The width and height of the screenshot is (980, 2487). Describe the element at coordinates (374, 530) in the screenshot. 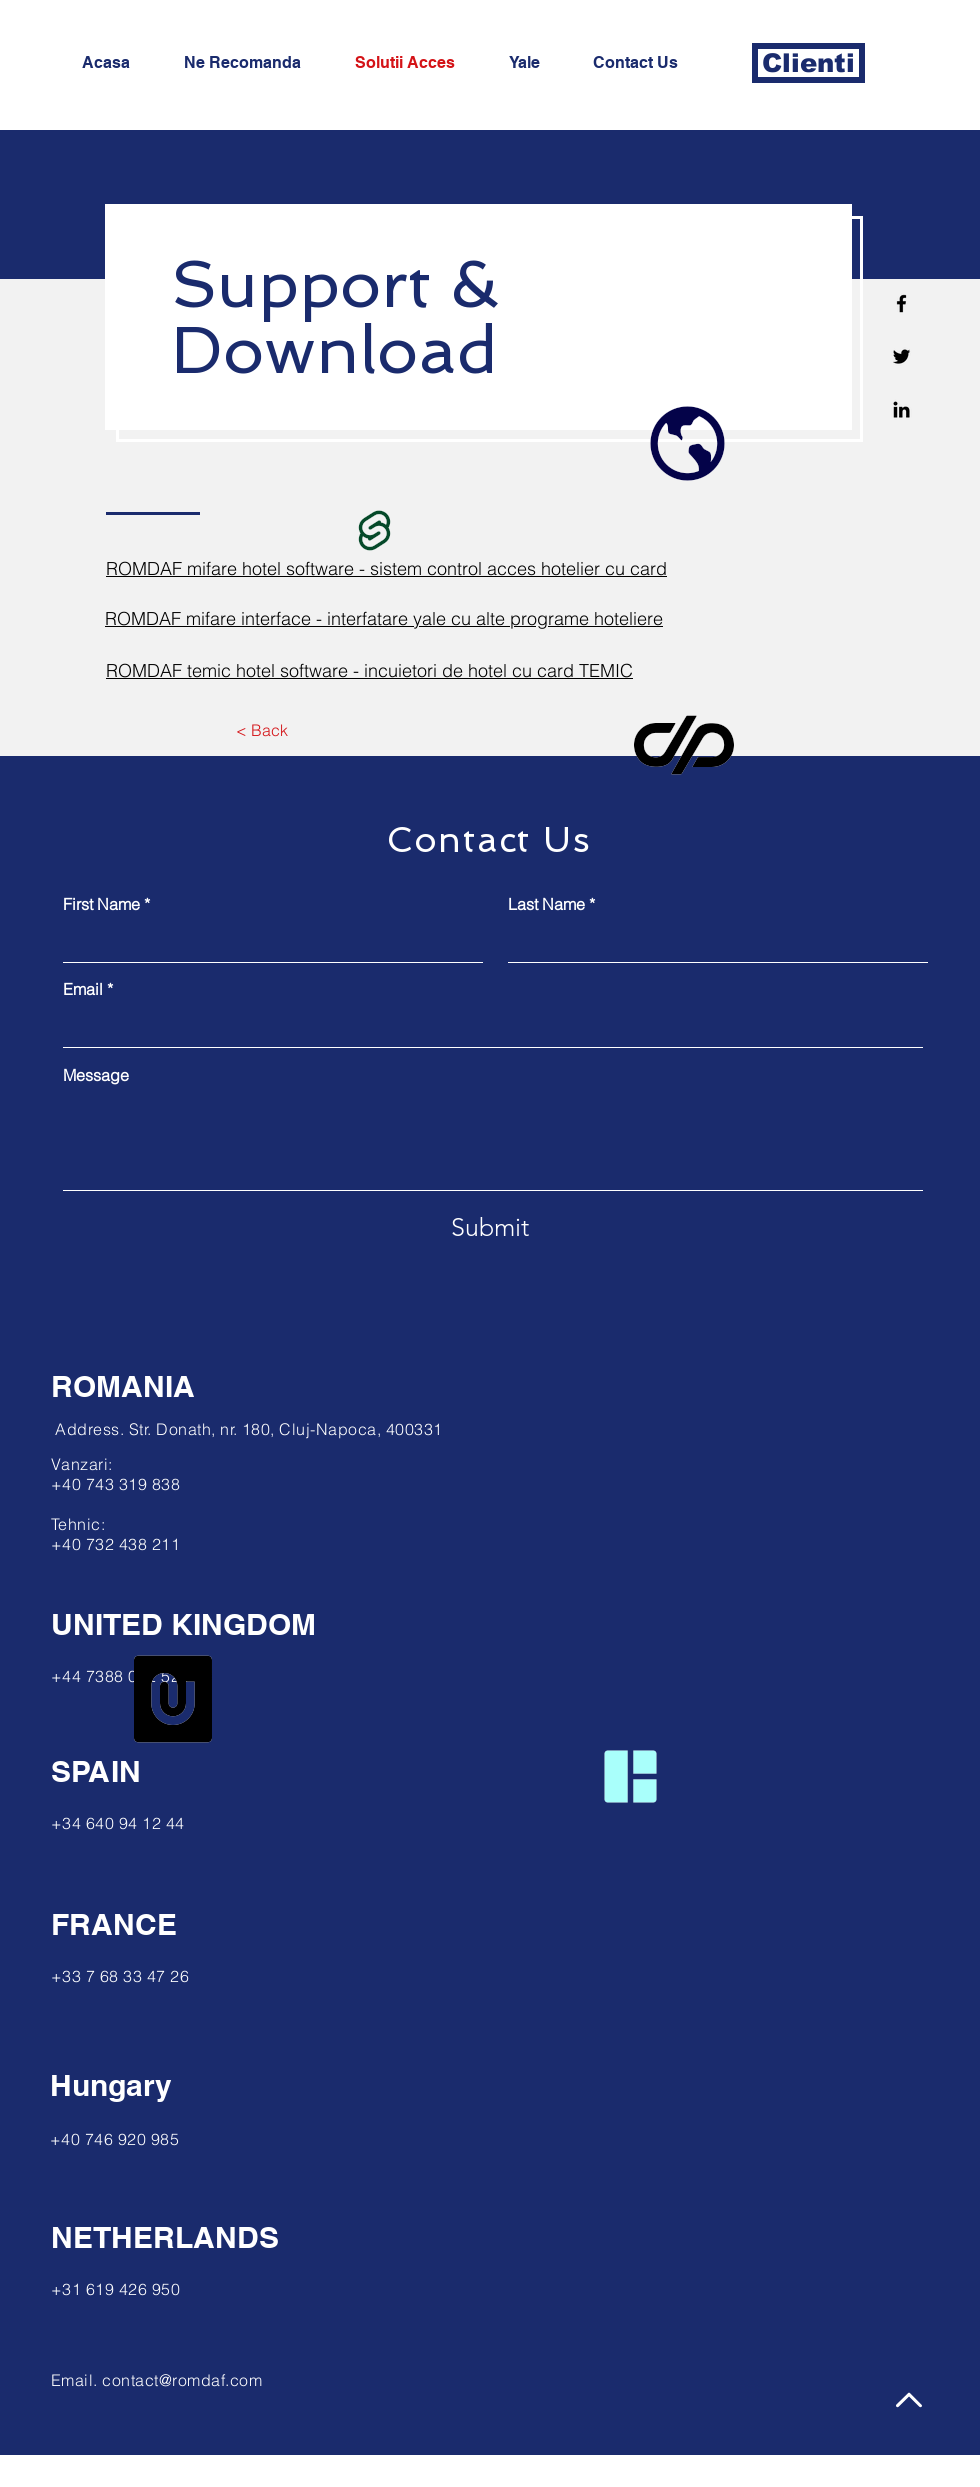

I see `svelte framework logo` at that location.